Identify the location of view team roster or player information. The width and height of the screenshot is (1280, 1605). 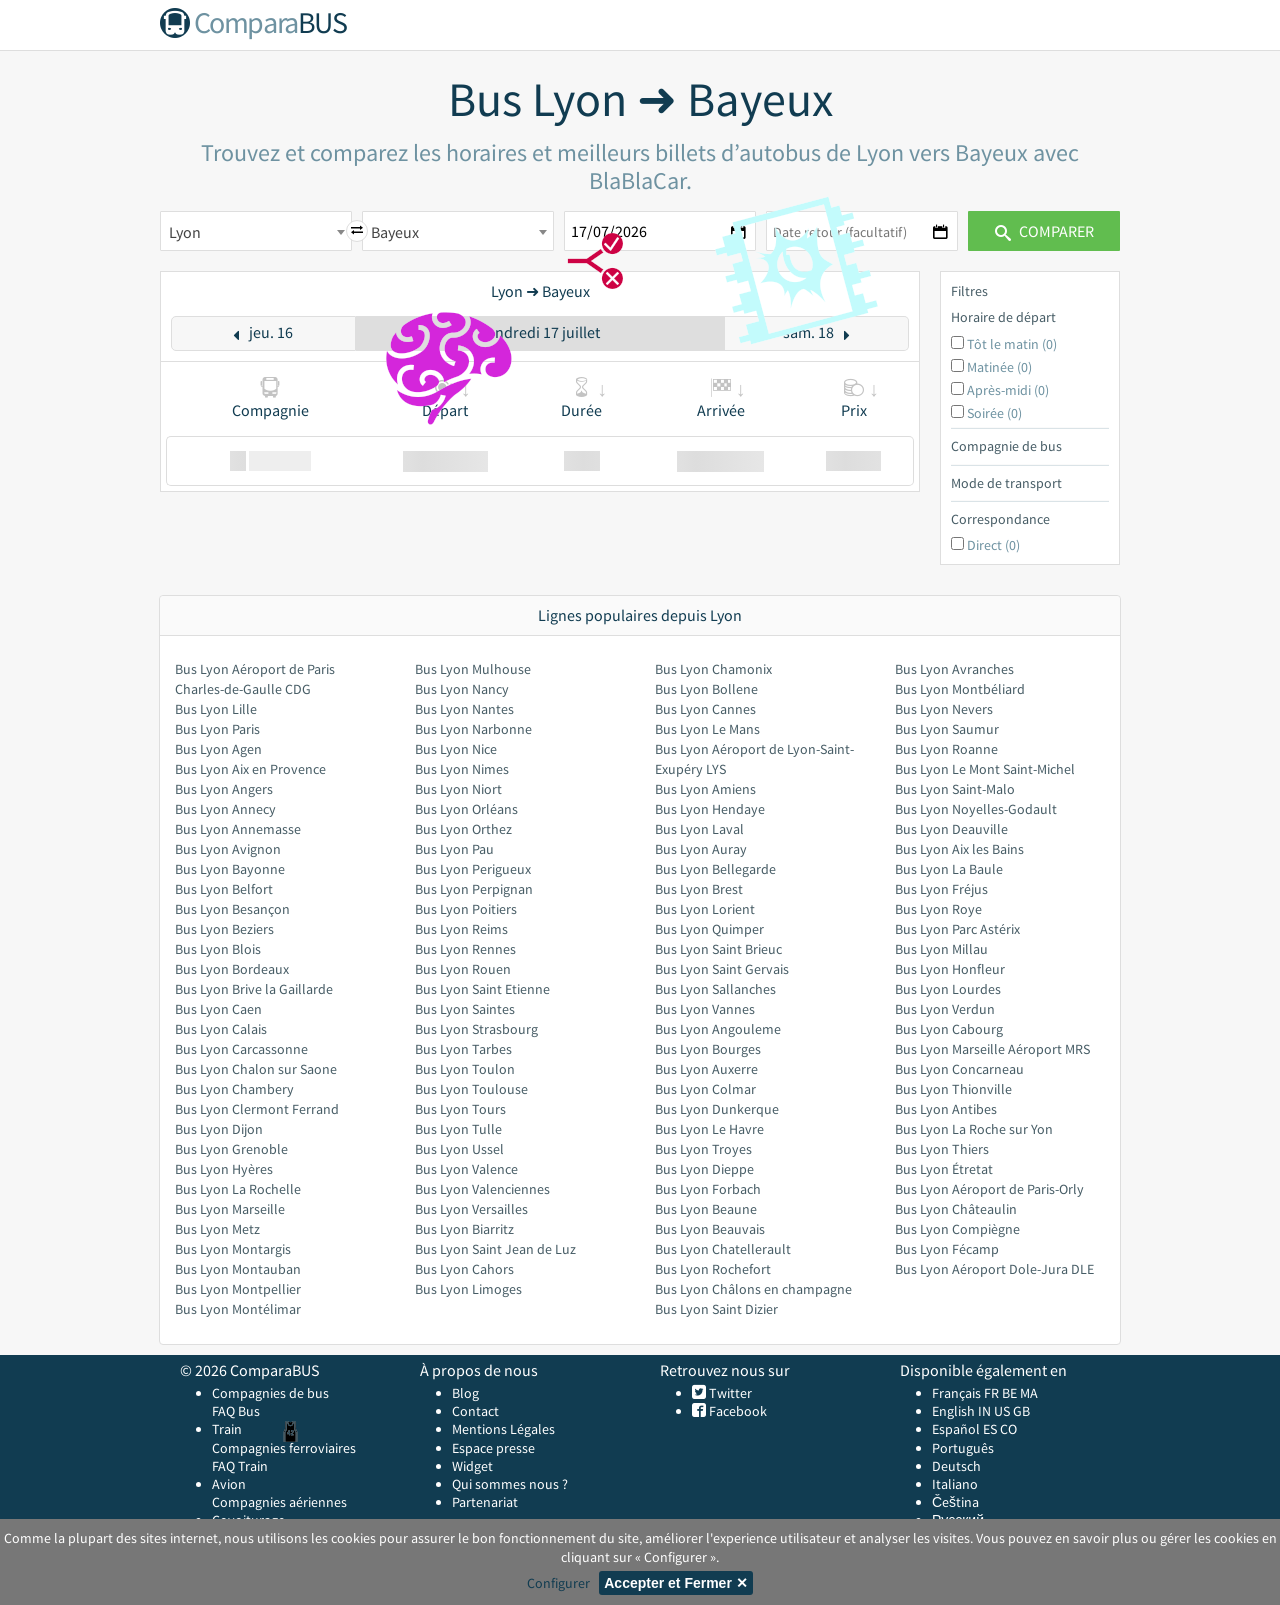
(290, 1431).